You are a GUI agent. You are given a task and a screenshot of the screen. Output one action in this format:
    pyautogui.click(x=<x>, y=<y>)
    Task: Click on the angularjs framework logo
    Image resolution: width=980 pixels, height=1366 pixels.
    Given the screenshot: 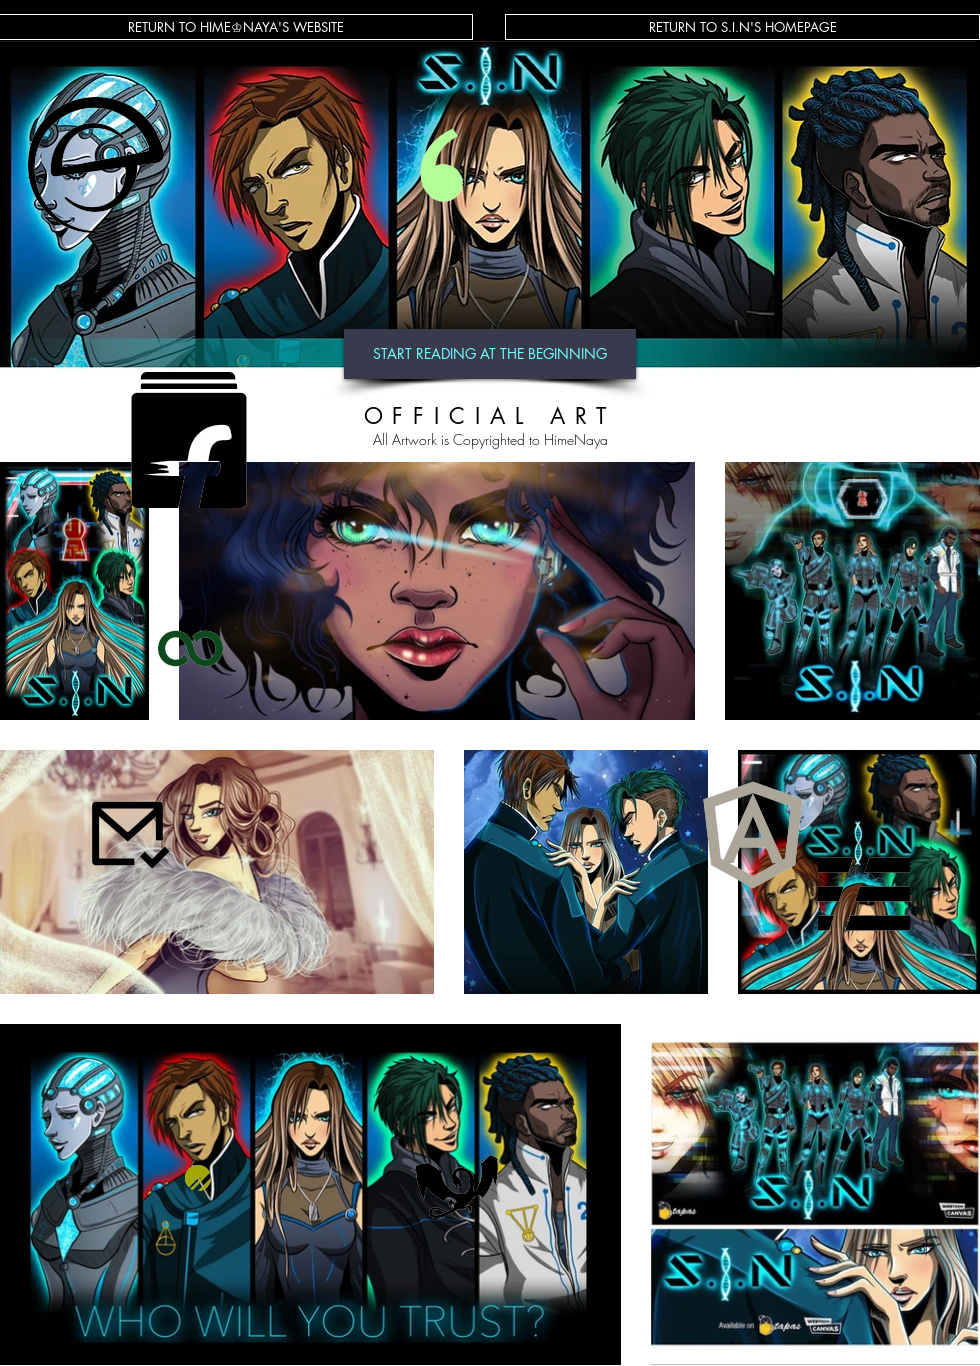 What is the action you would take?
    pyautogui.click(x=753, y=835)
    